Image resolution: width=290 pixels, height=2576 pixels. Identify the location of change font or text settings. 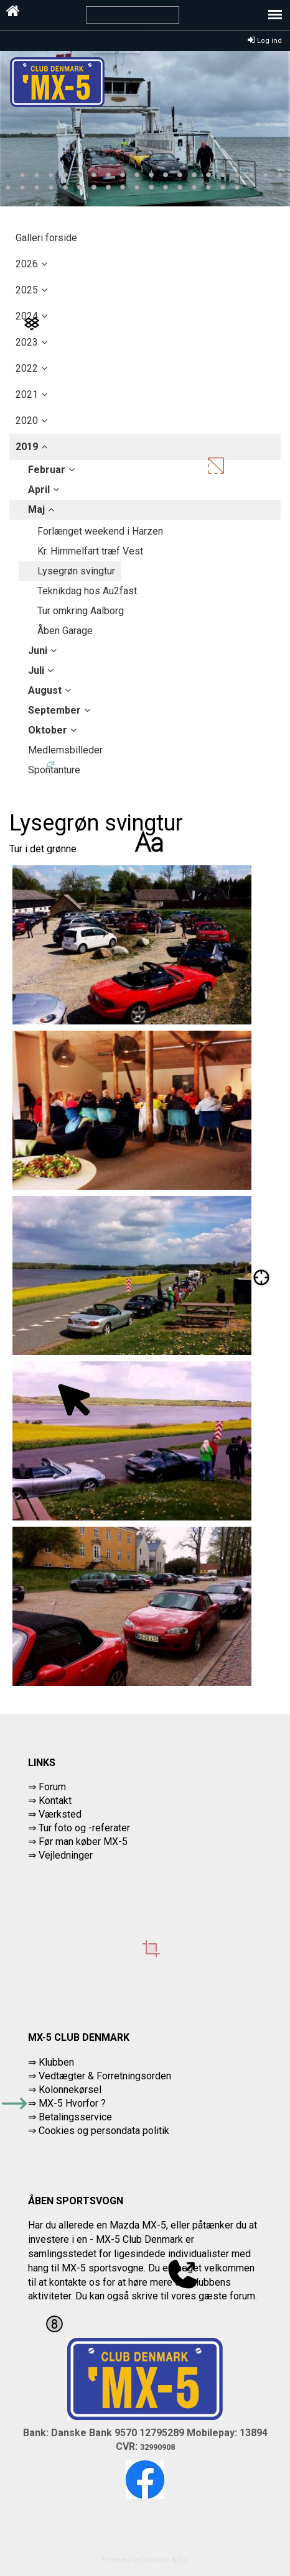
(149, 842).